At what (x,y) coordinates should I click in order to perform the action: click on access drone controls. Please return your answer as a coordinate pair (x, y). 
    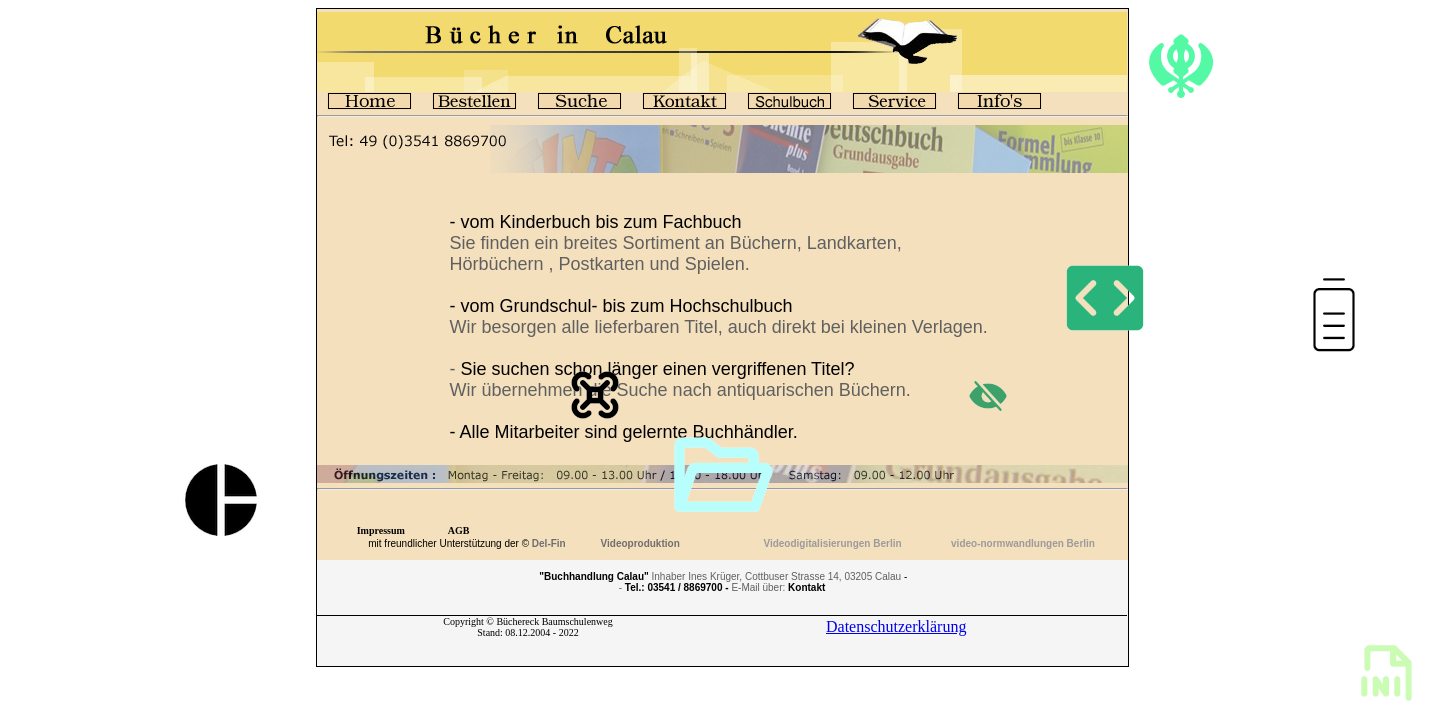
    Looking at the image, I should click on (595, 395).